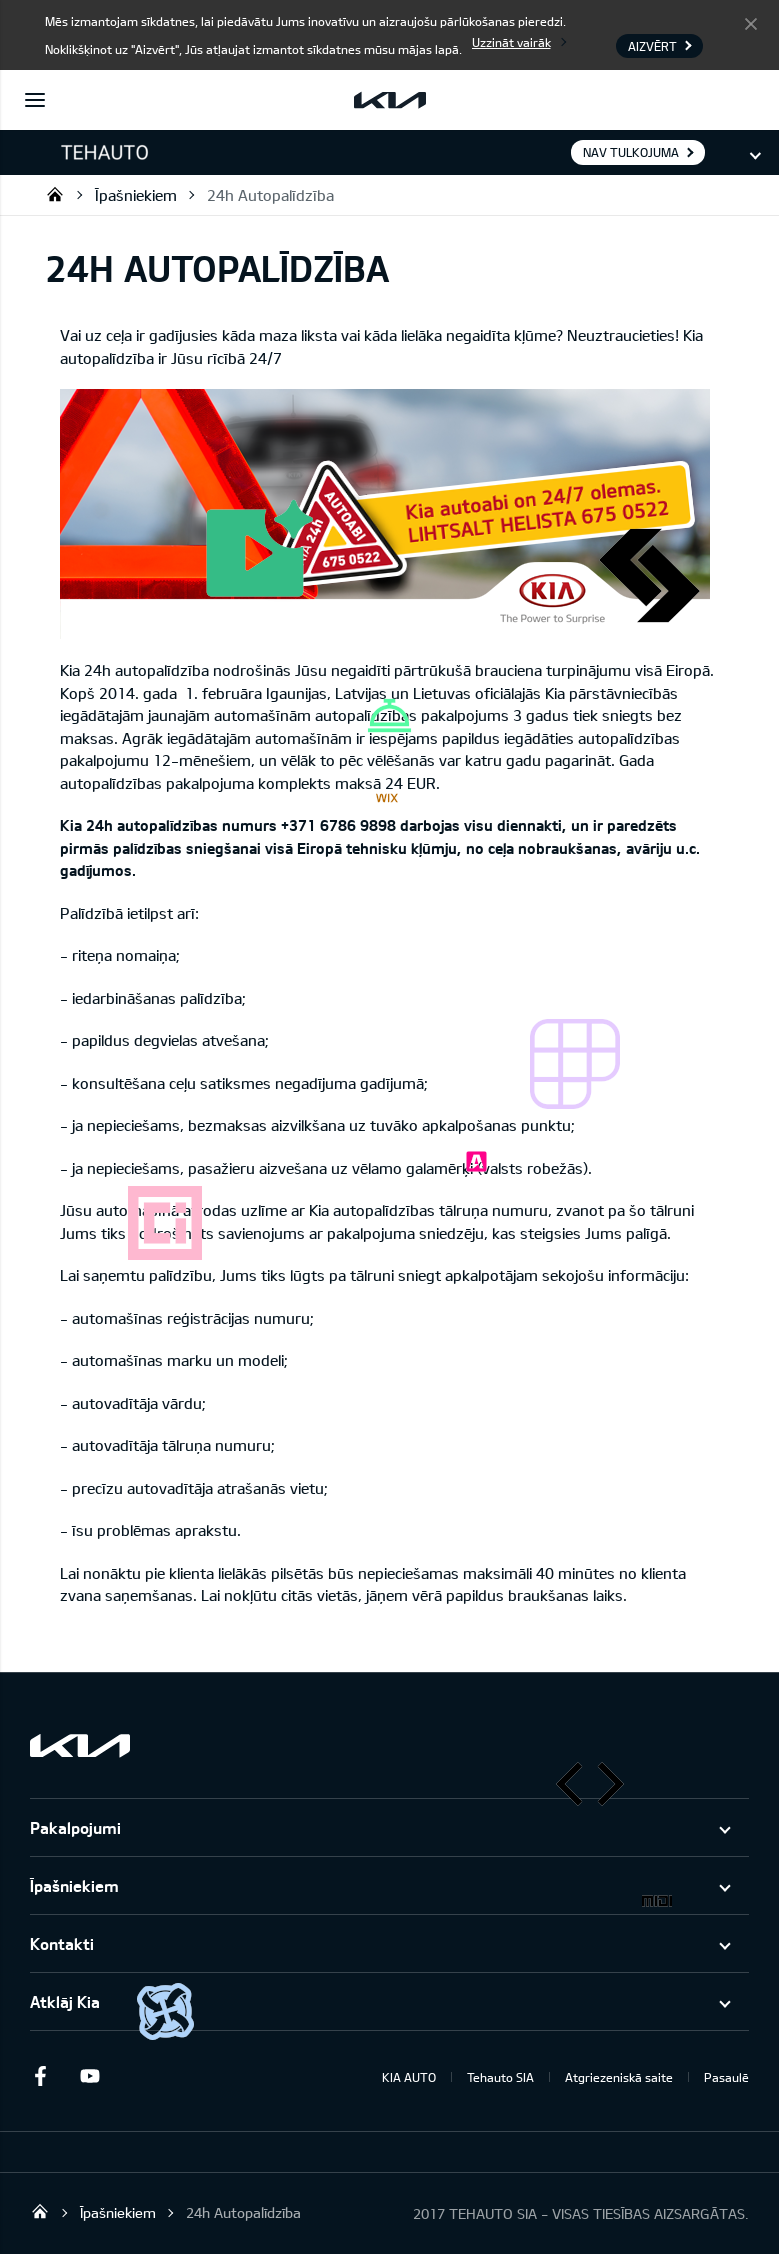 Image resolution: width=779 pixels, height=2254 pixels. Describe the element at coordinates (590, 1784) in the screenshot. I see `view or edit source code` at that location.